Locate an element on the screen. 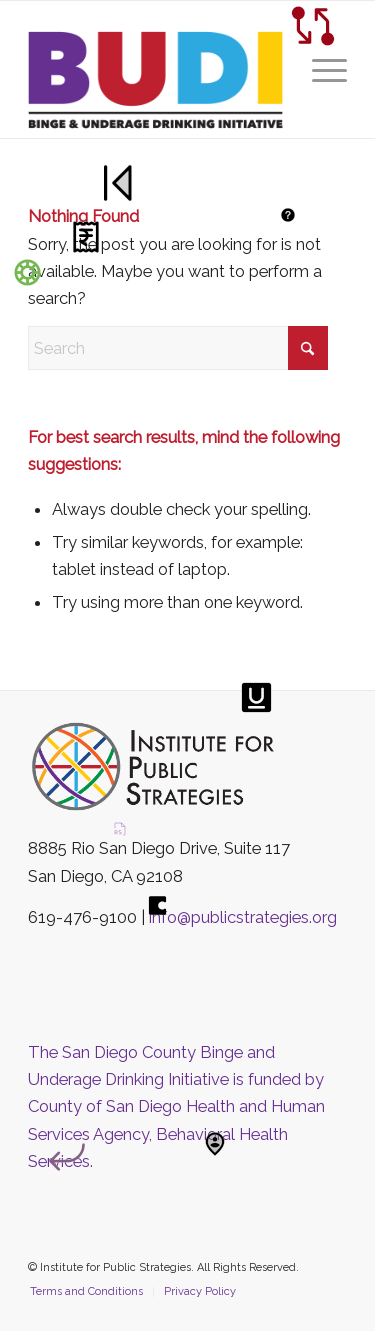 The width and height of the screenshot is (375, 1331). a Rust source code file is located at coordinates (120, 829).